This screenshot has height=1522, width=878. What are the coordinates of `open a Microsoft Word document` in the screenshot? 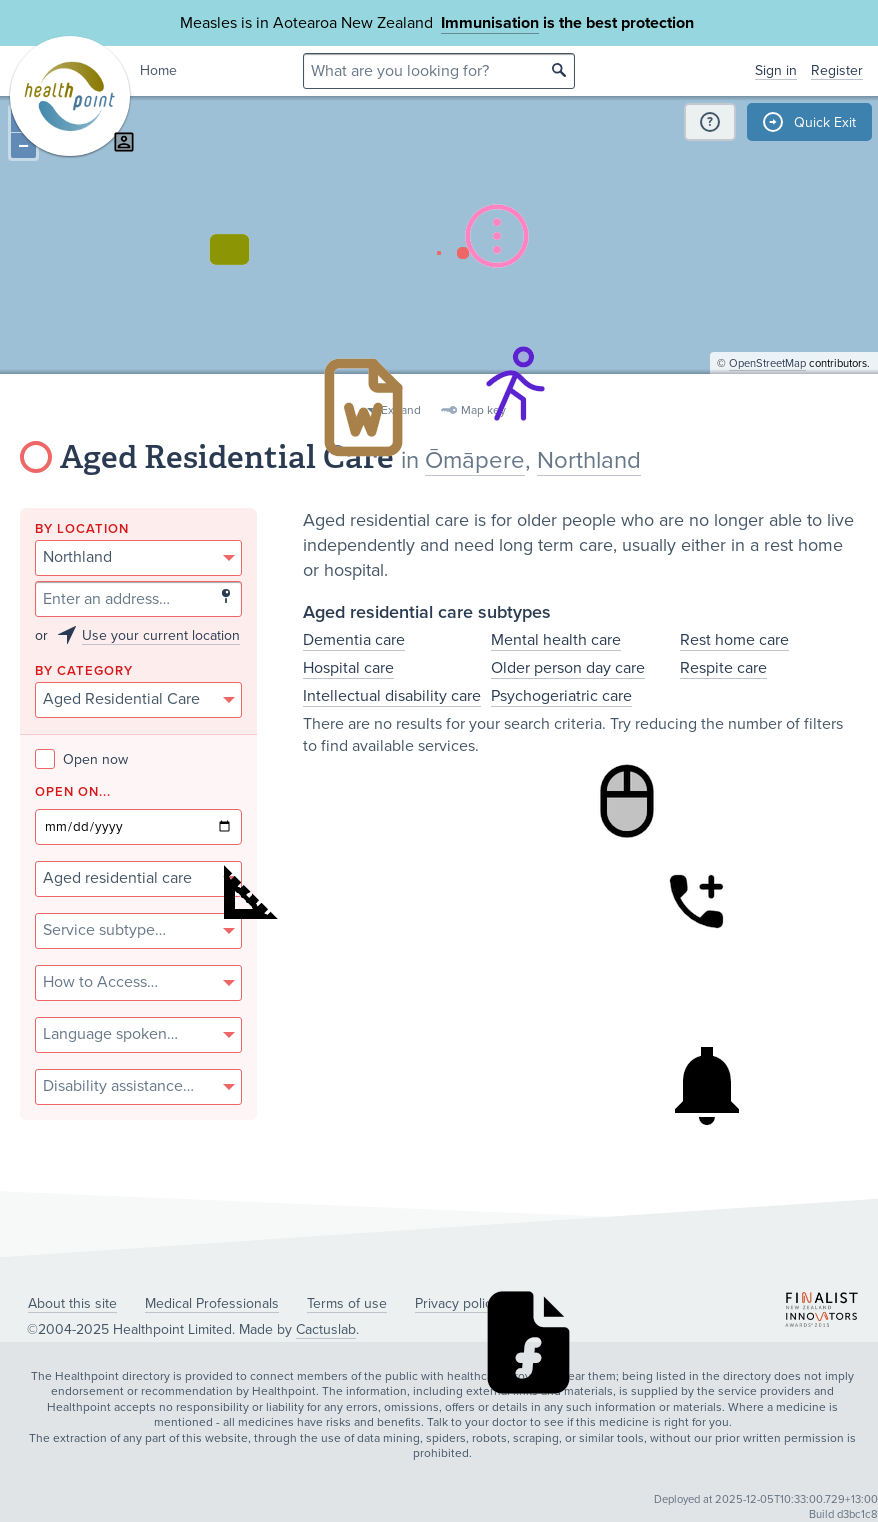 It's located at (363, 407).